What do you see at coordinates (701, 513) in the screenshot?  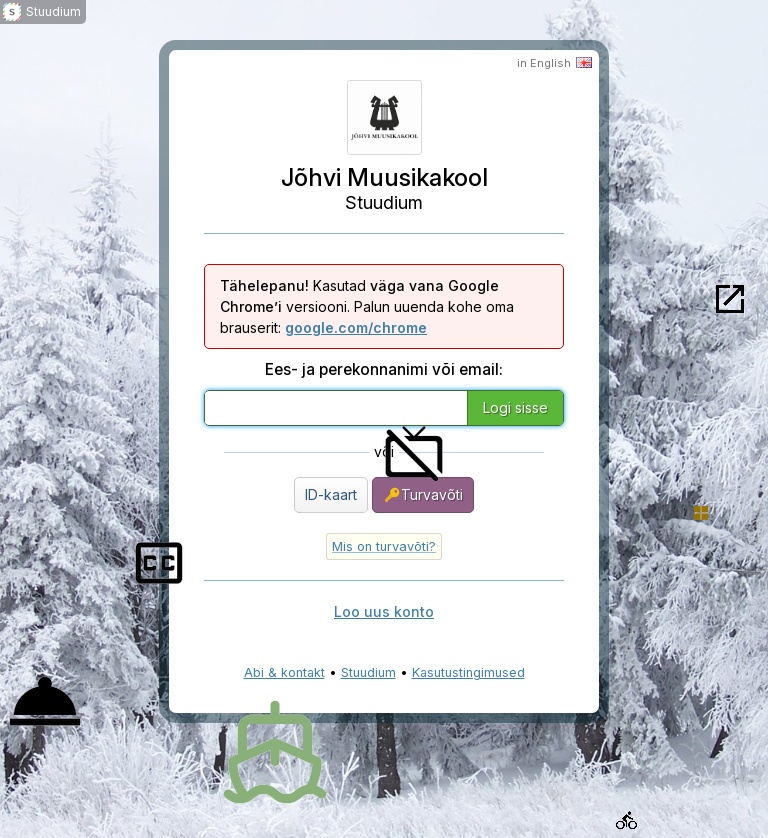 I see `sign in with Microsoft account` at bounding box center [701, 513].